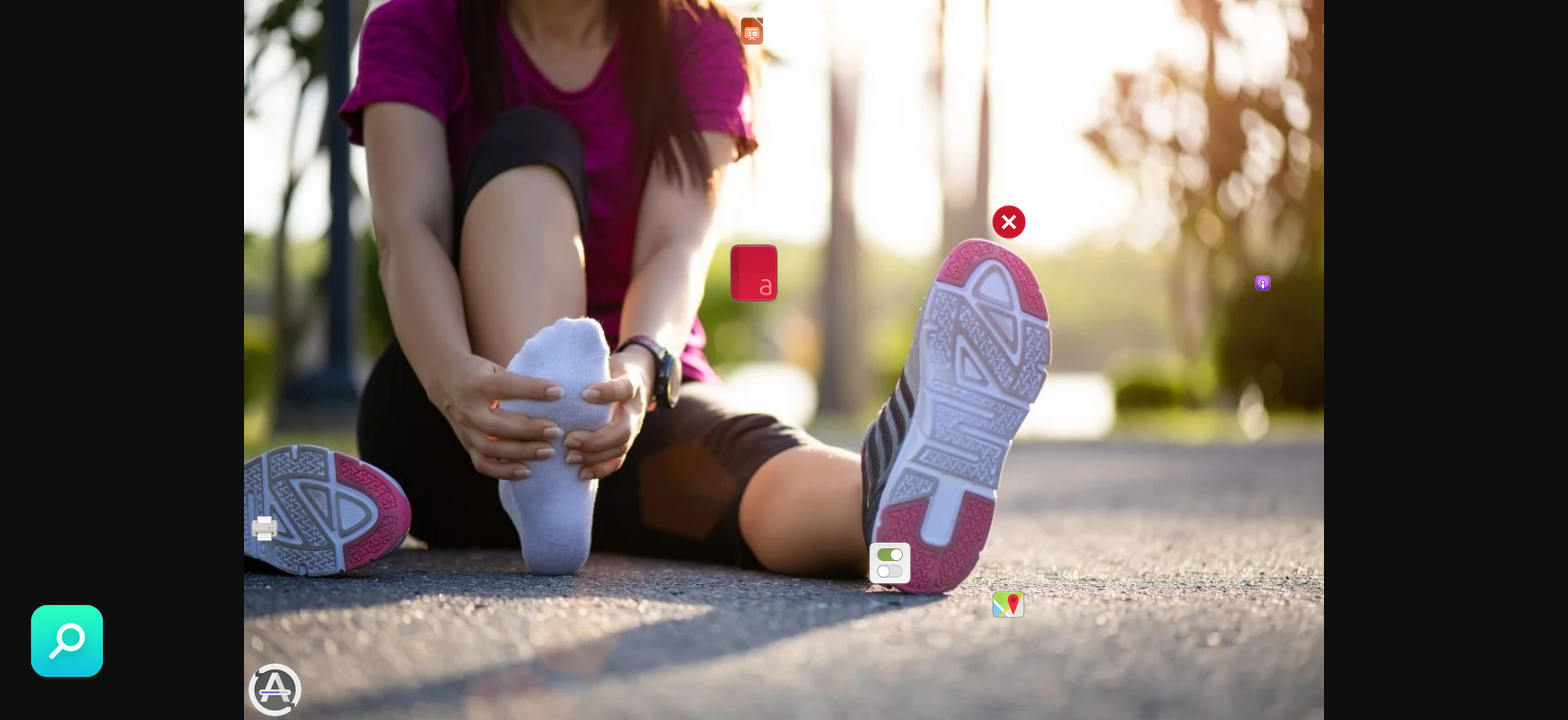  I want to click on open gnome maps application, so click(1008, 604).